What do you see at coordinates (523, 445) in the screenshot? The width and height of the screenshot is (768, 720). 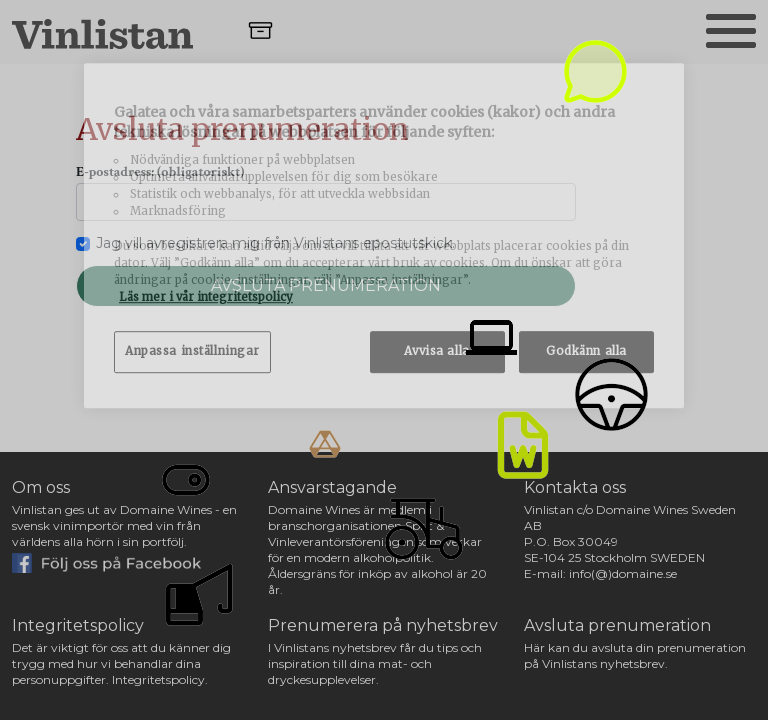 I see `open a Microsoft Word document` at bounding box center [523, 445].